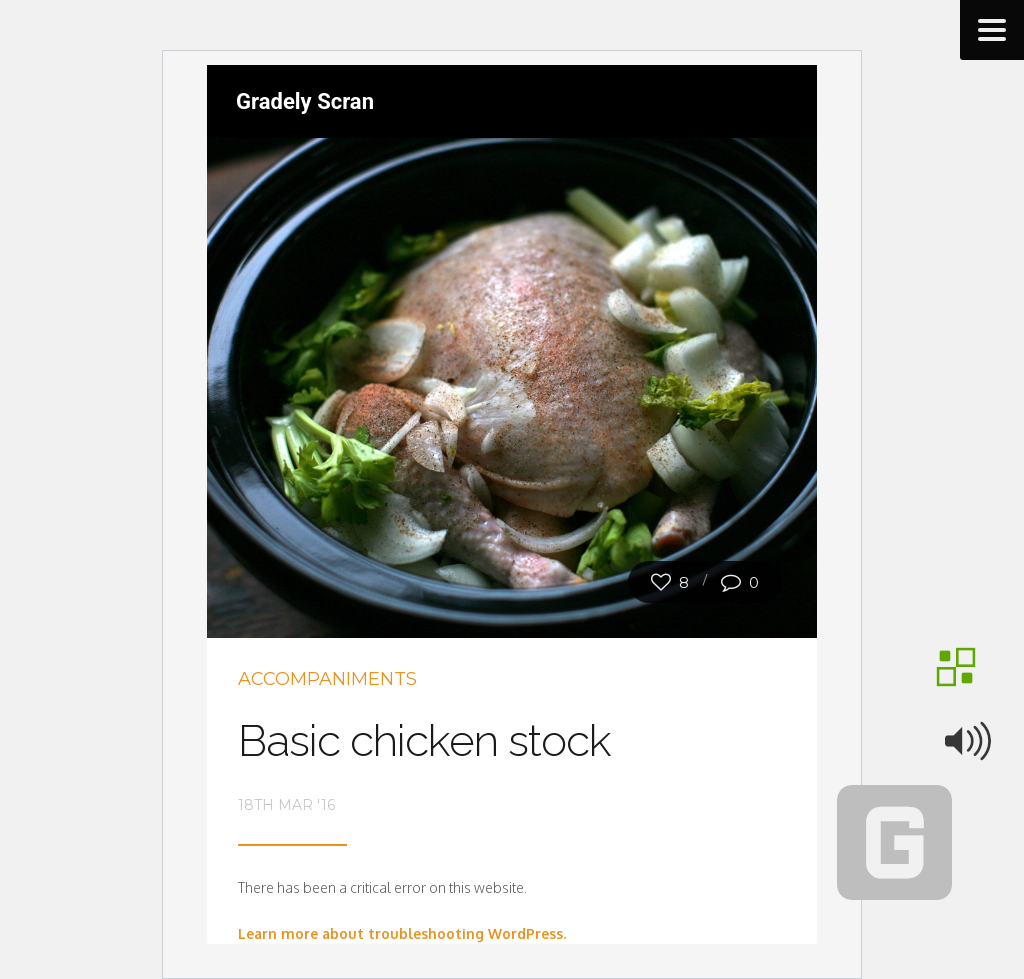 The image size is (1024, 979). I want to click on indicates GPRS mobile data connection, so click(894, 842).